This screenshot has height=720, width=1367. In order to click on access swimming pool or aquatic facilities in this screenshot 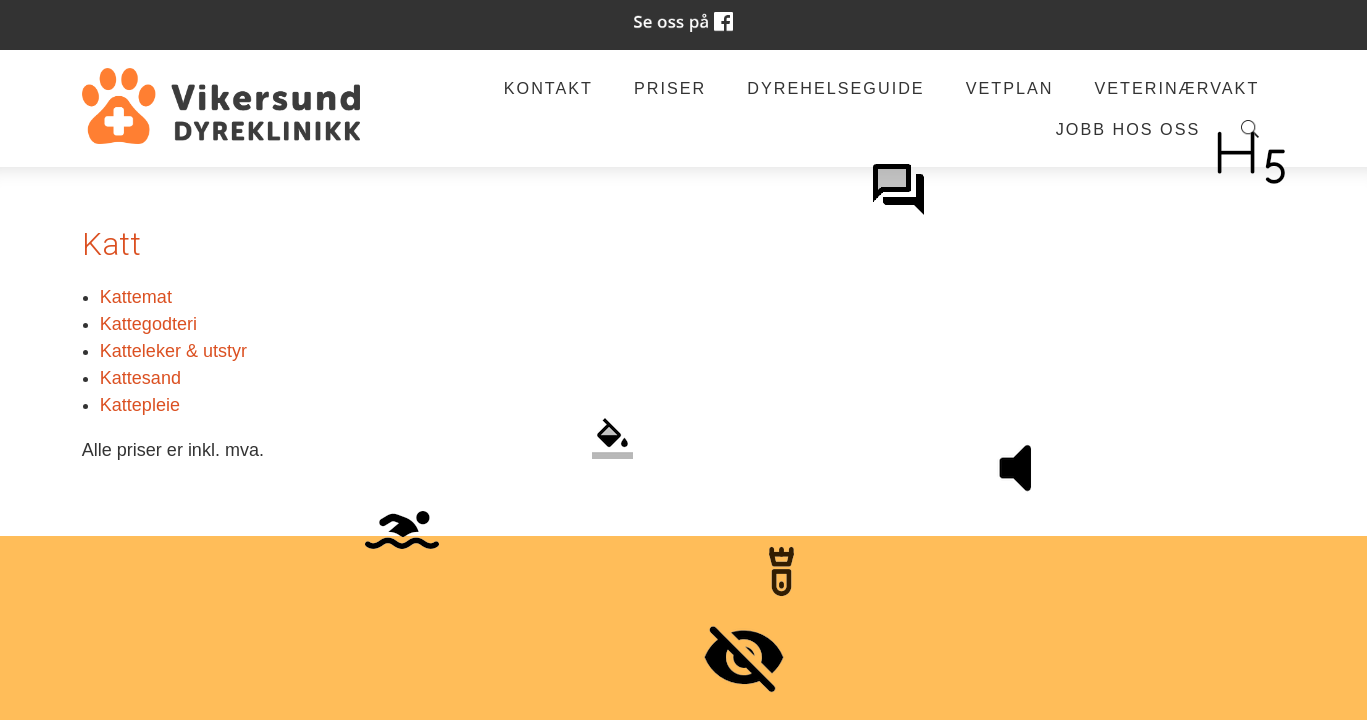, I will do `click(402, 530)`.